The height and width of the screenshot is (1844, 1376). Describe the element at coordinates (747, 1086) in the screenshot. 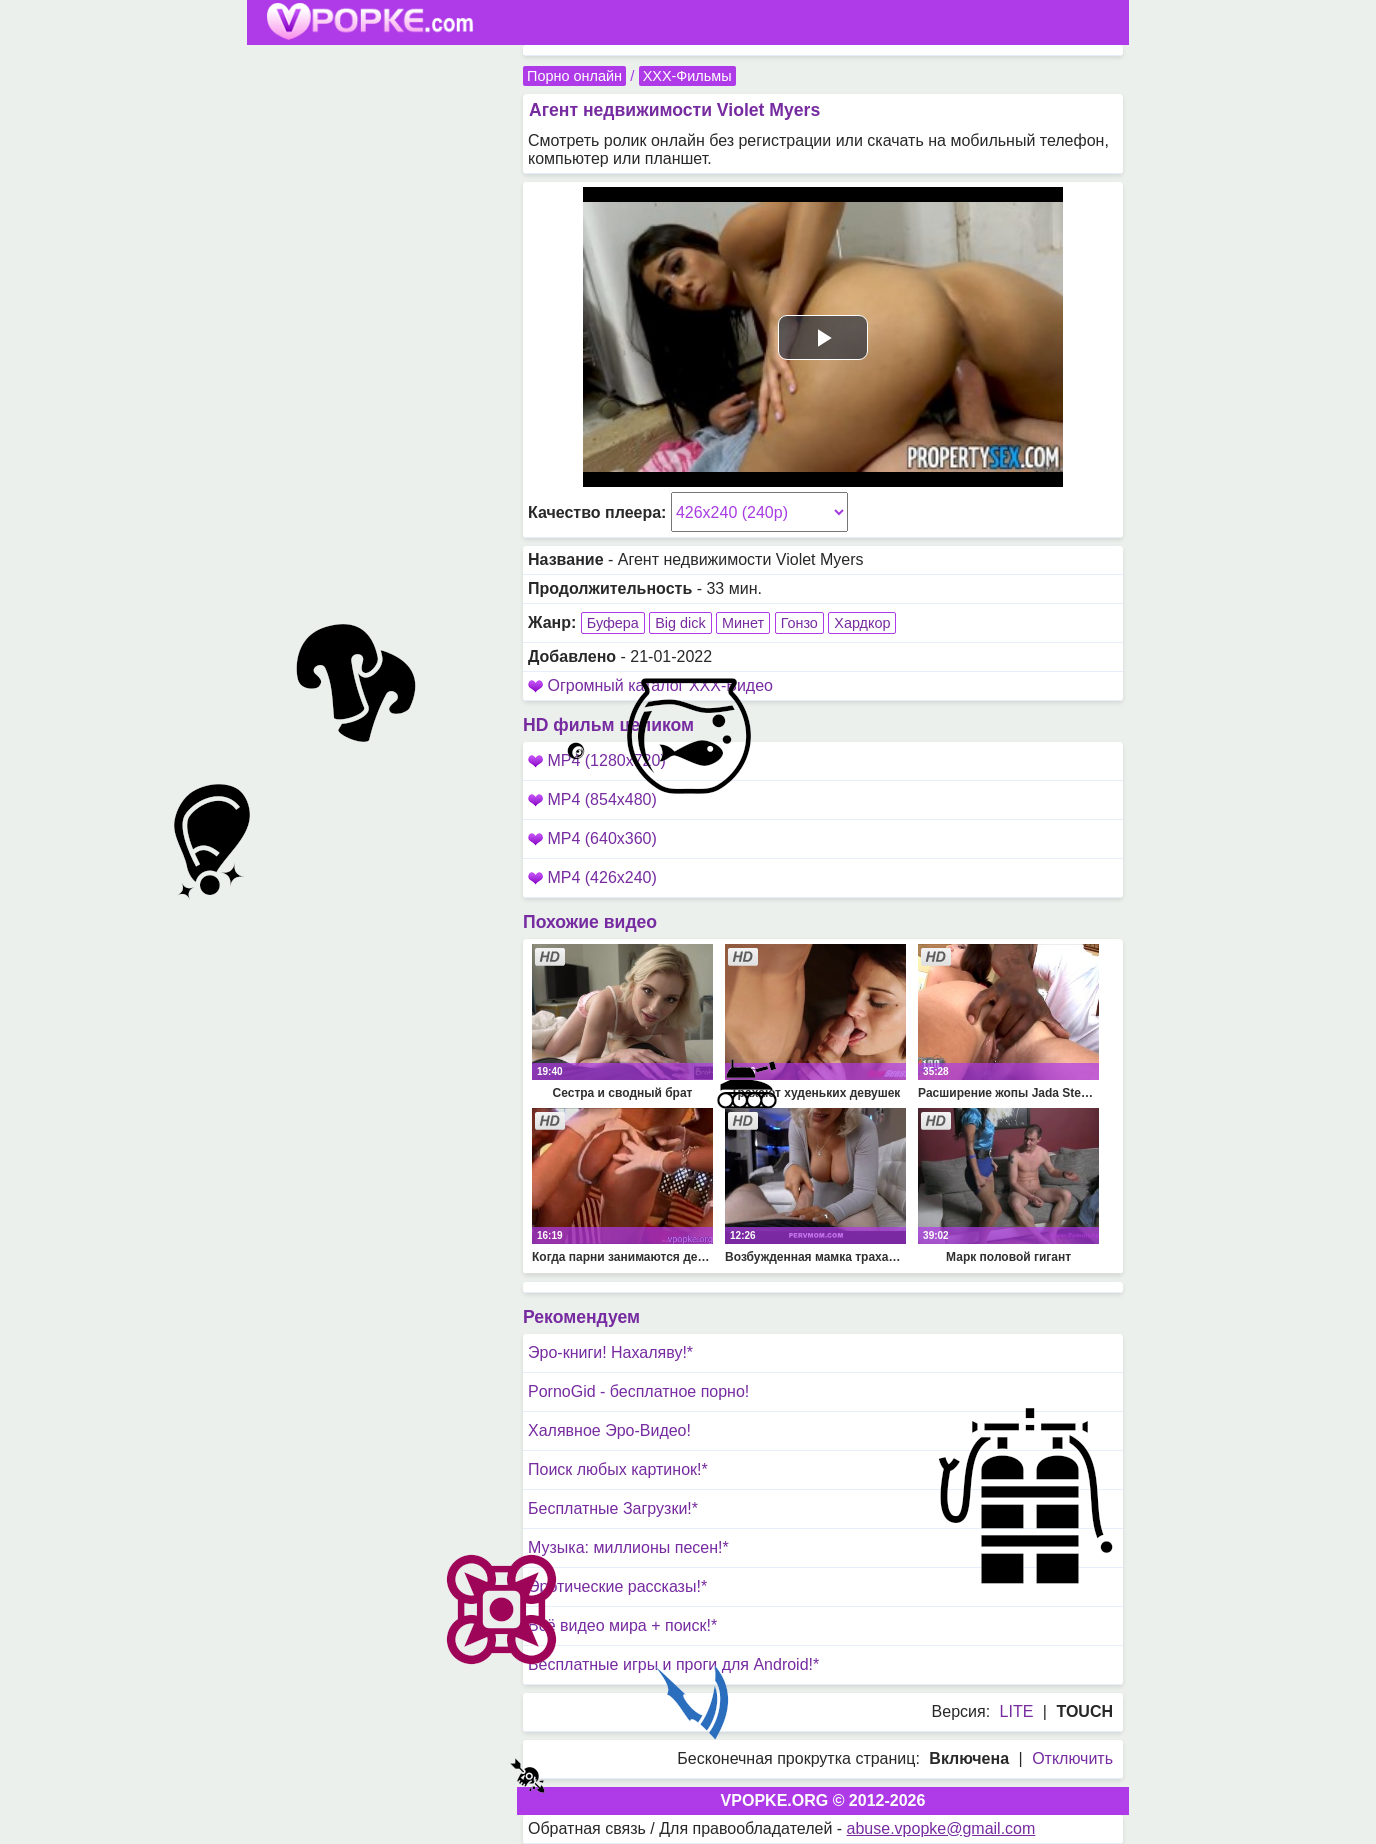

I see `select tank unit in strategy game` at that location.